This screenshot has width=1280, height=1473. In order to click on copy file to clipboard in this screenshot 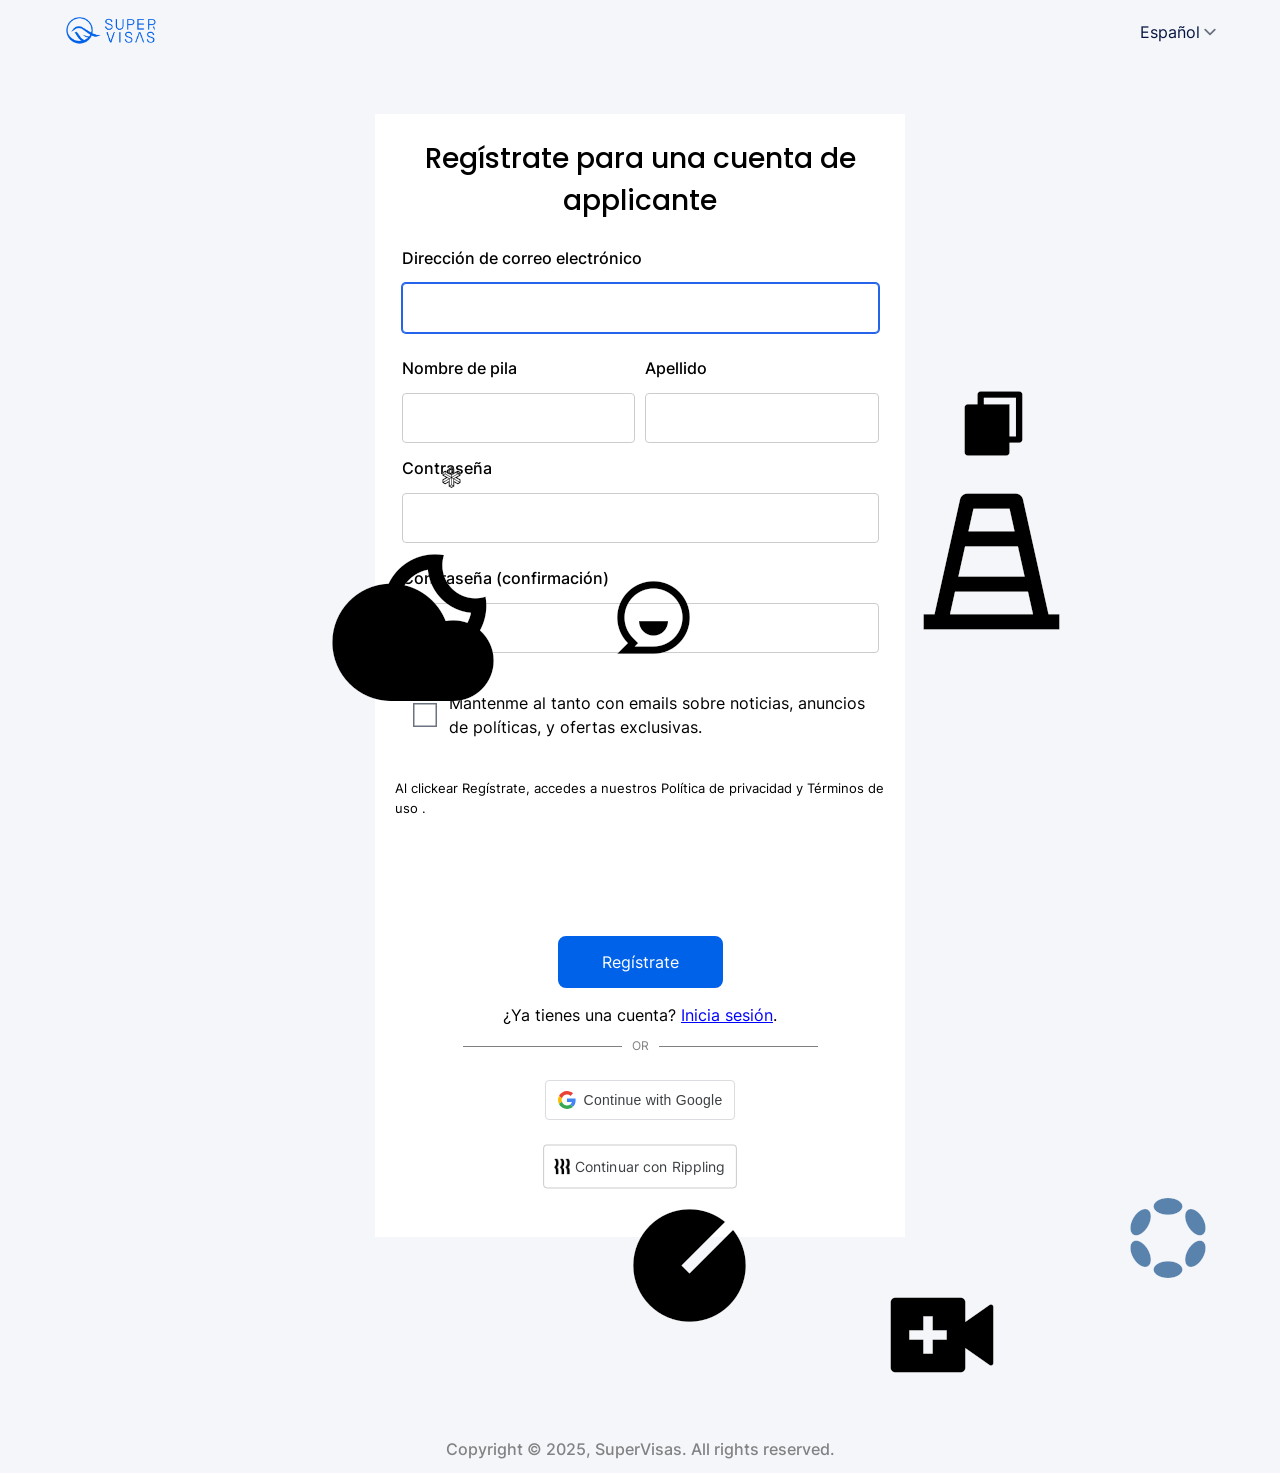, I will do `click(993, 423)`.